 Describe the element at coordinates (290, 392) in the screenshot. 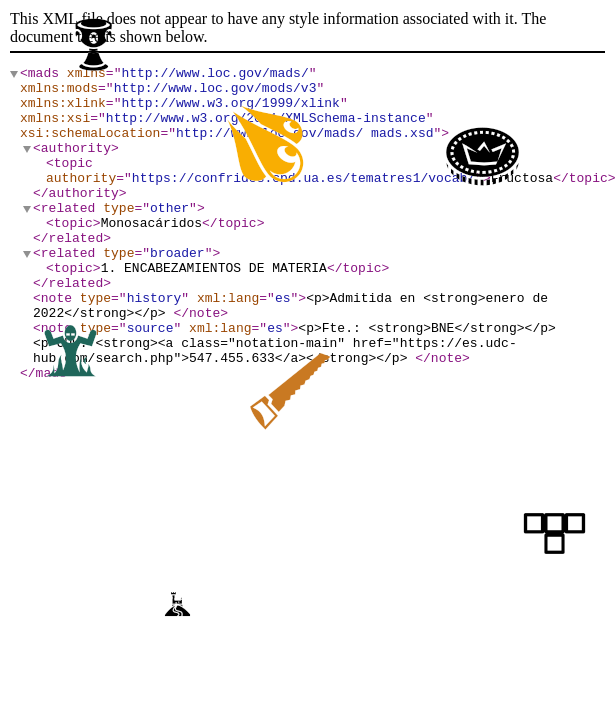

I see `access woodworking or carpentry tools` at that location.